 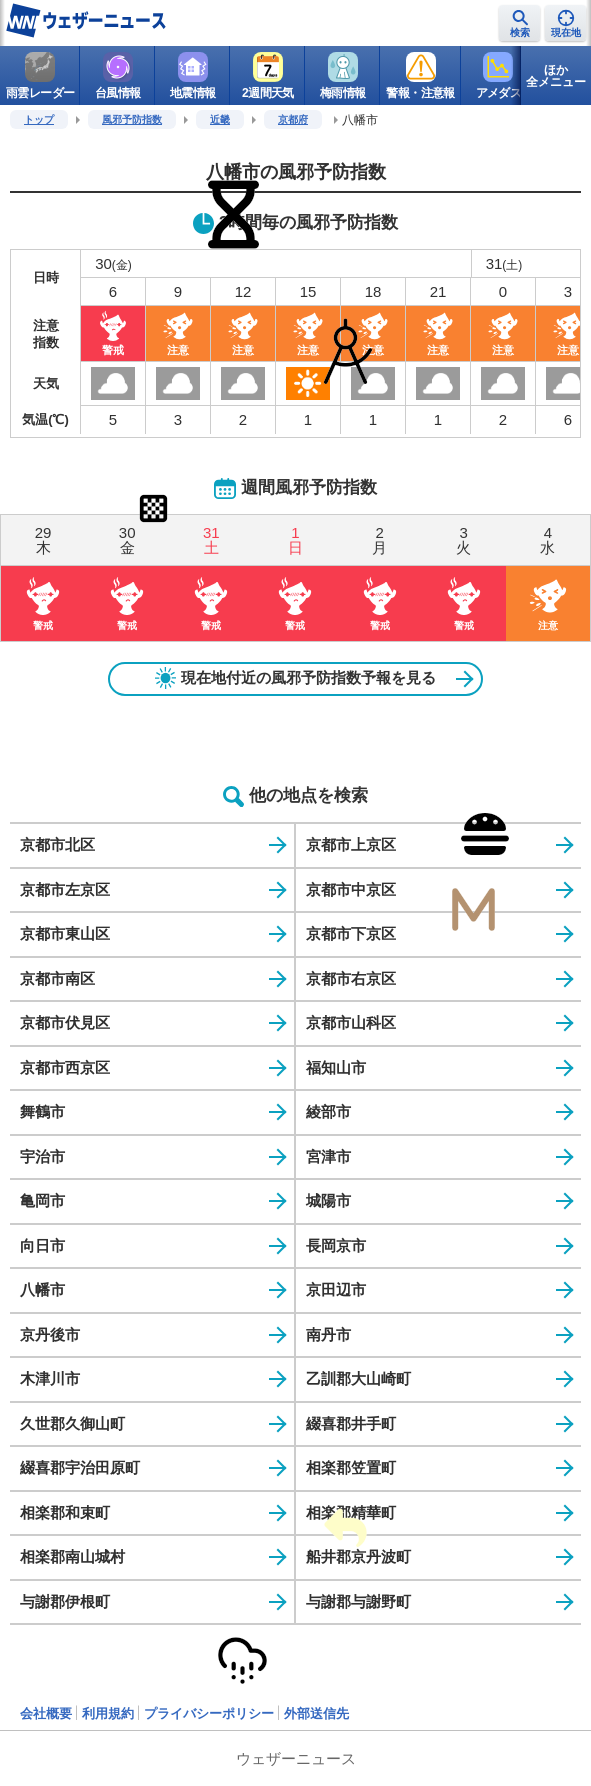 I want to click on indicates hail weather conditions, so click(x=242, y=1659).